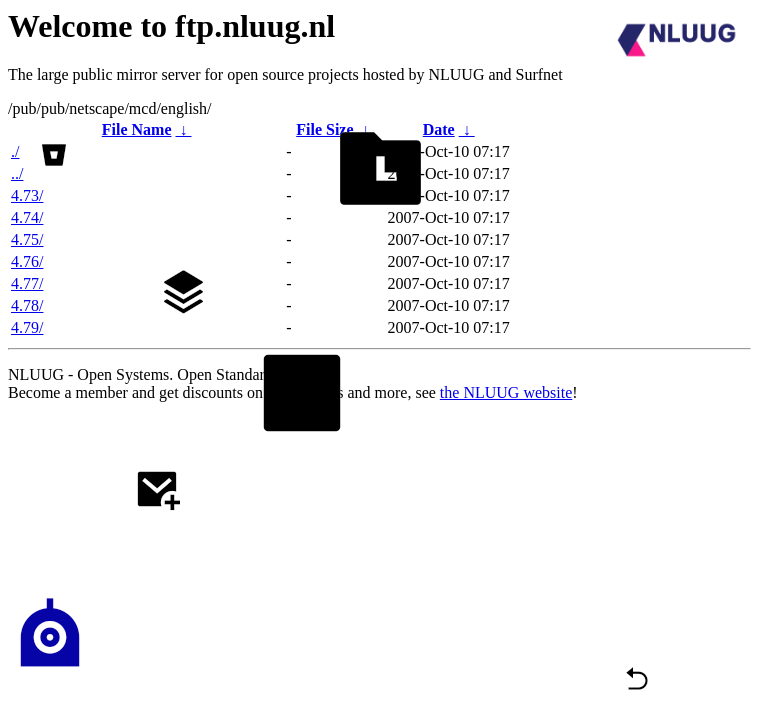 The width and height of the screenshot is (759, 720). Describe the element at coordinates (637, 679) in the screenshot. I see `go back to the previous screen` at that location.